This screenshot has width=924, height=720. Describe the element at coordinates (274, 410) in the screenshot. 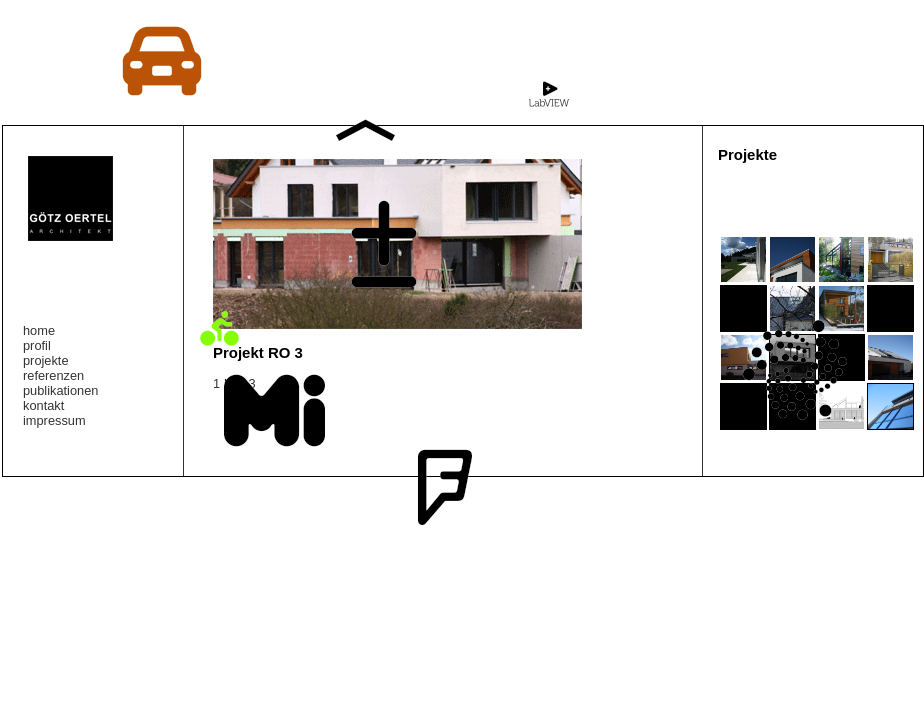

I see `open the Misskey app` at that location.